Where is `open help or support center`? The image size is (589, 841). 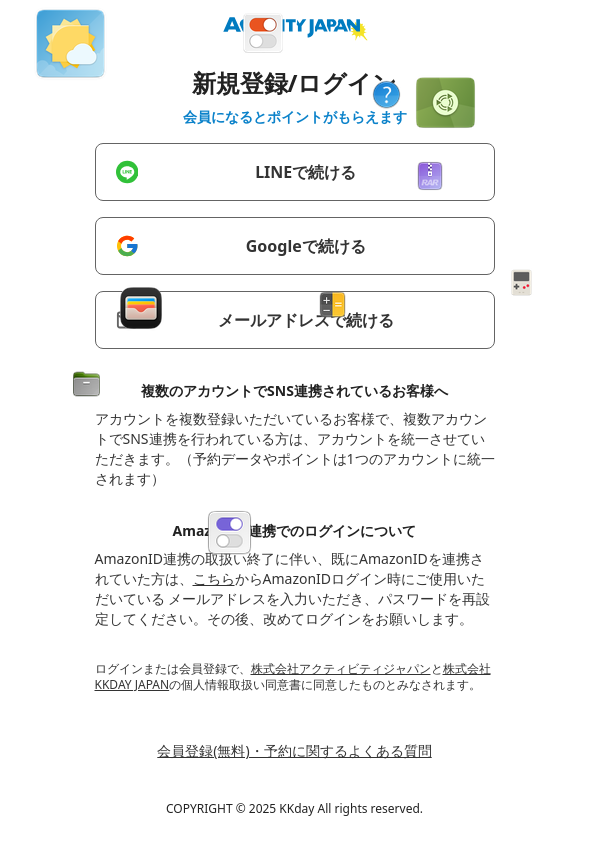
open help or support center is located at coordinates (386, 94).